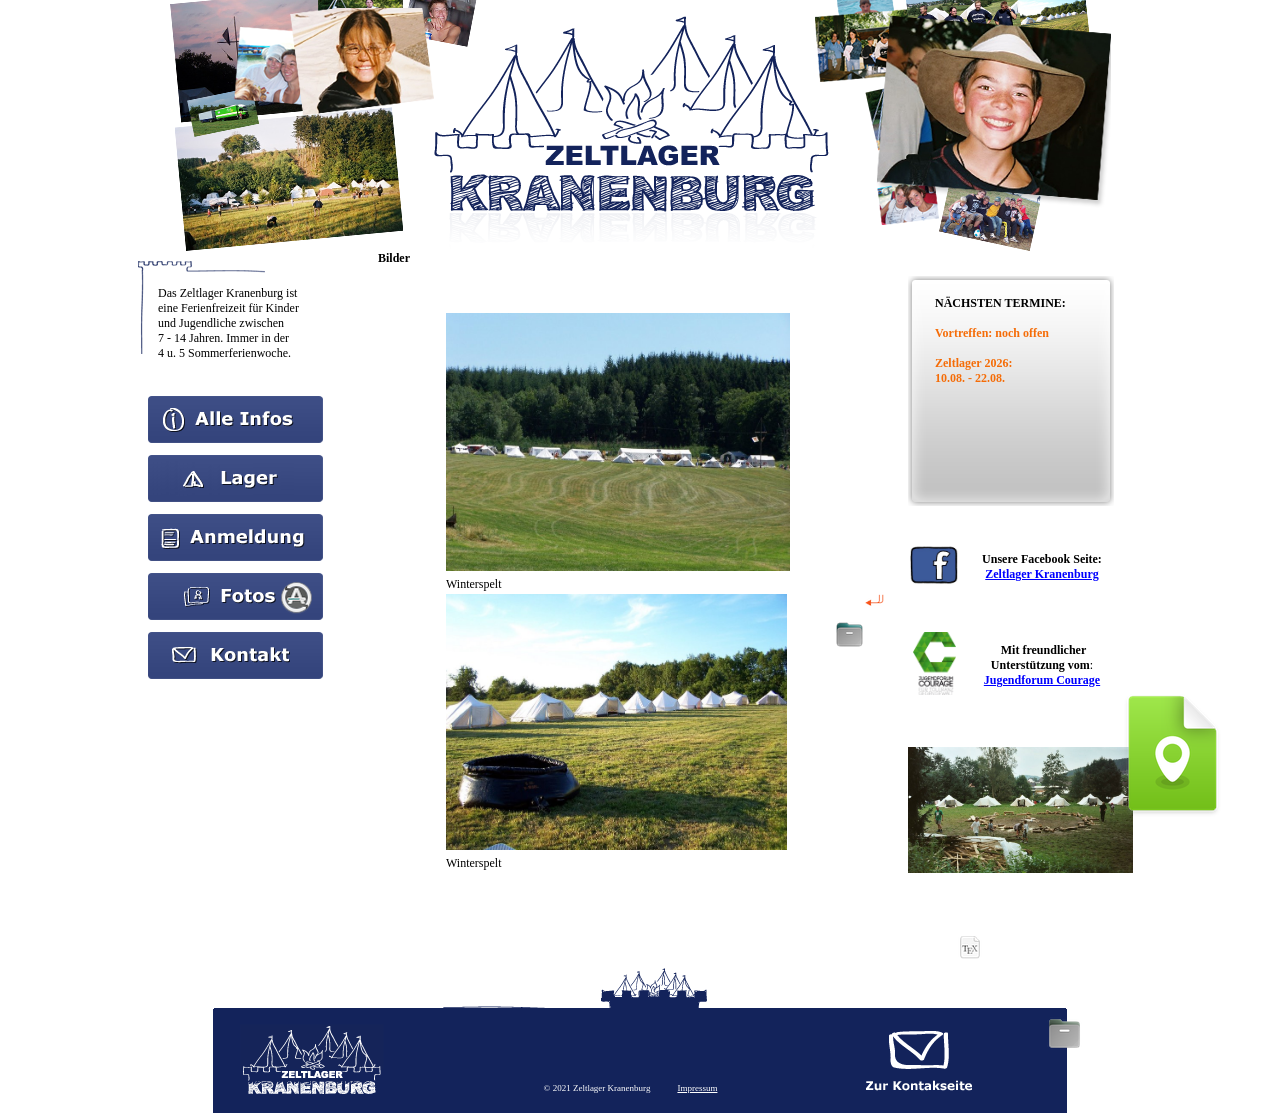 This screenshot has height=1113, width=1280. What do you see at coordinates (1172, 755) in the screenshot?
I see `openstreetmap data file` at bounding box center [1172, 755].